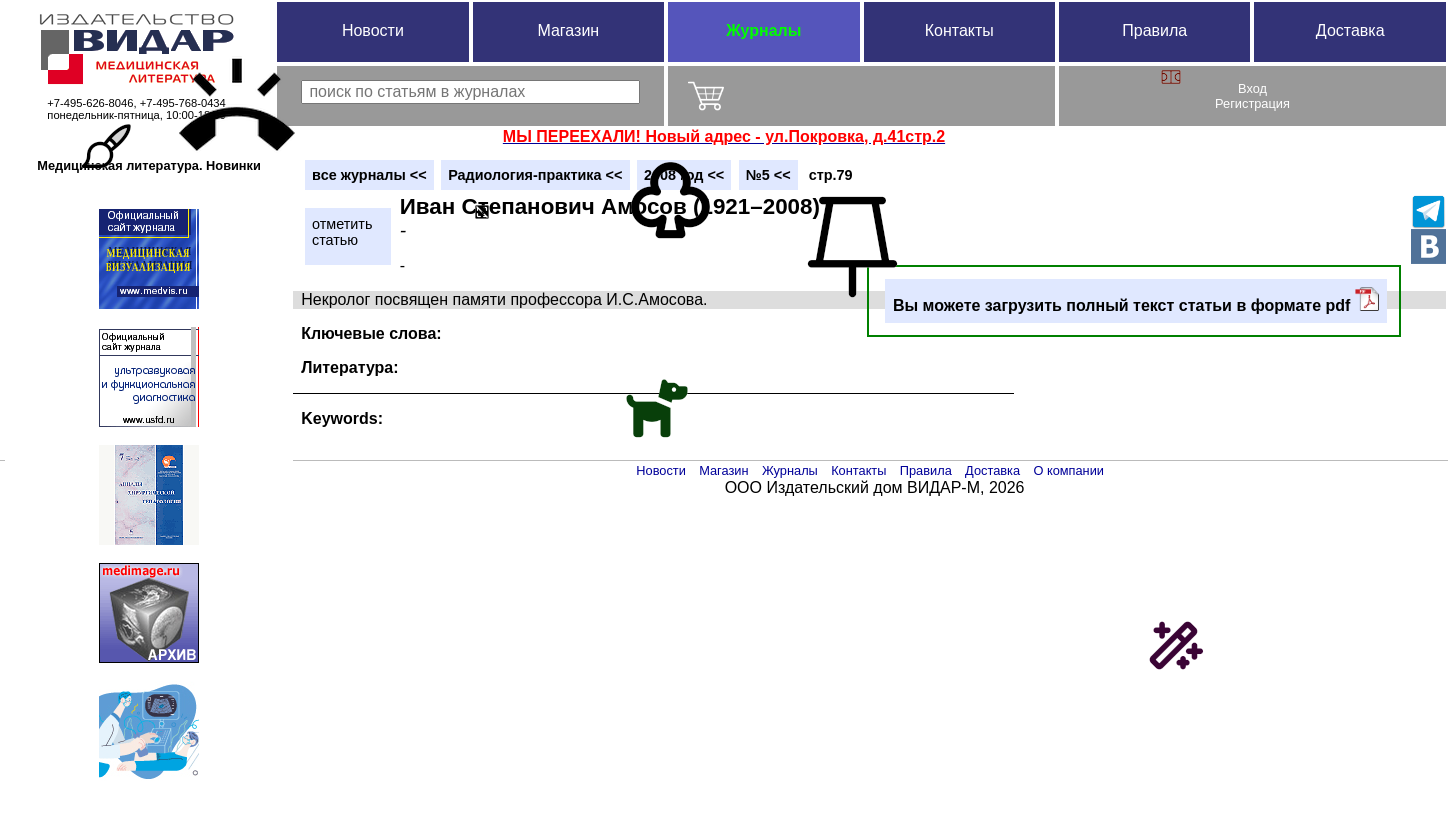 The image size is (1448, 821). I want to click on apply auto-enhance or smart adjustments, so click(1173, 645).